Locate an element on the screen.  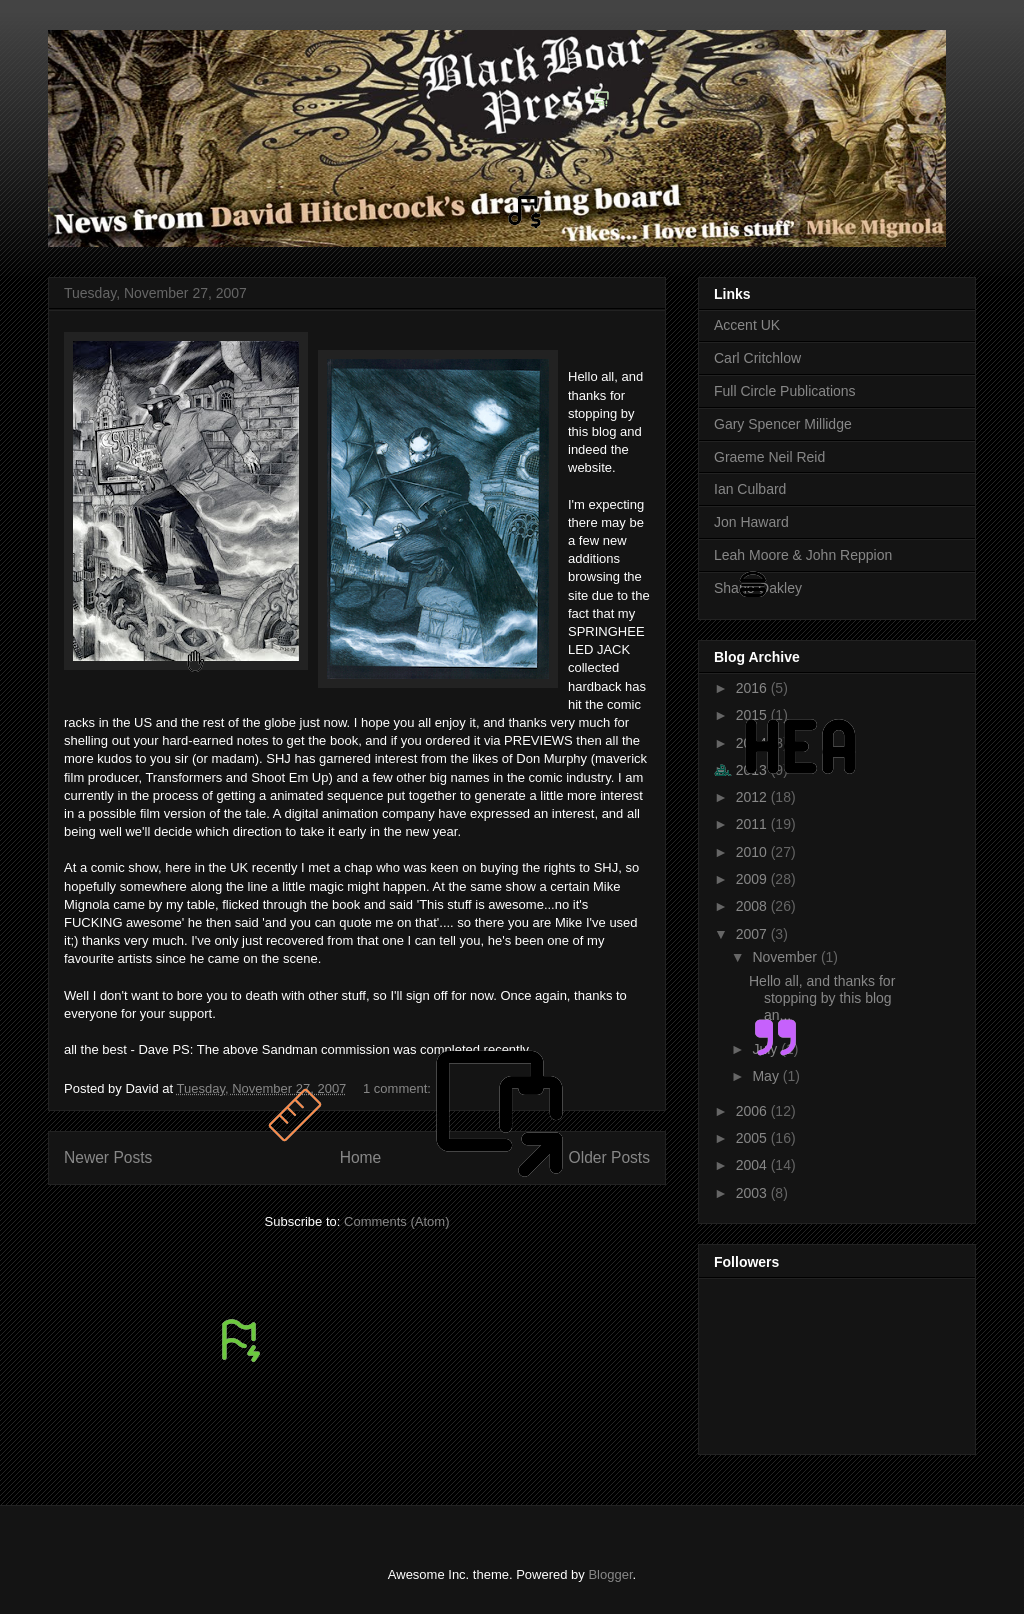
open navigation menu is located at coordinates (753, 585).